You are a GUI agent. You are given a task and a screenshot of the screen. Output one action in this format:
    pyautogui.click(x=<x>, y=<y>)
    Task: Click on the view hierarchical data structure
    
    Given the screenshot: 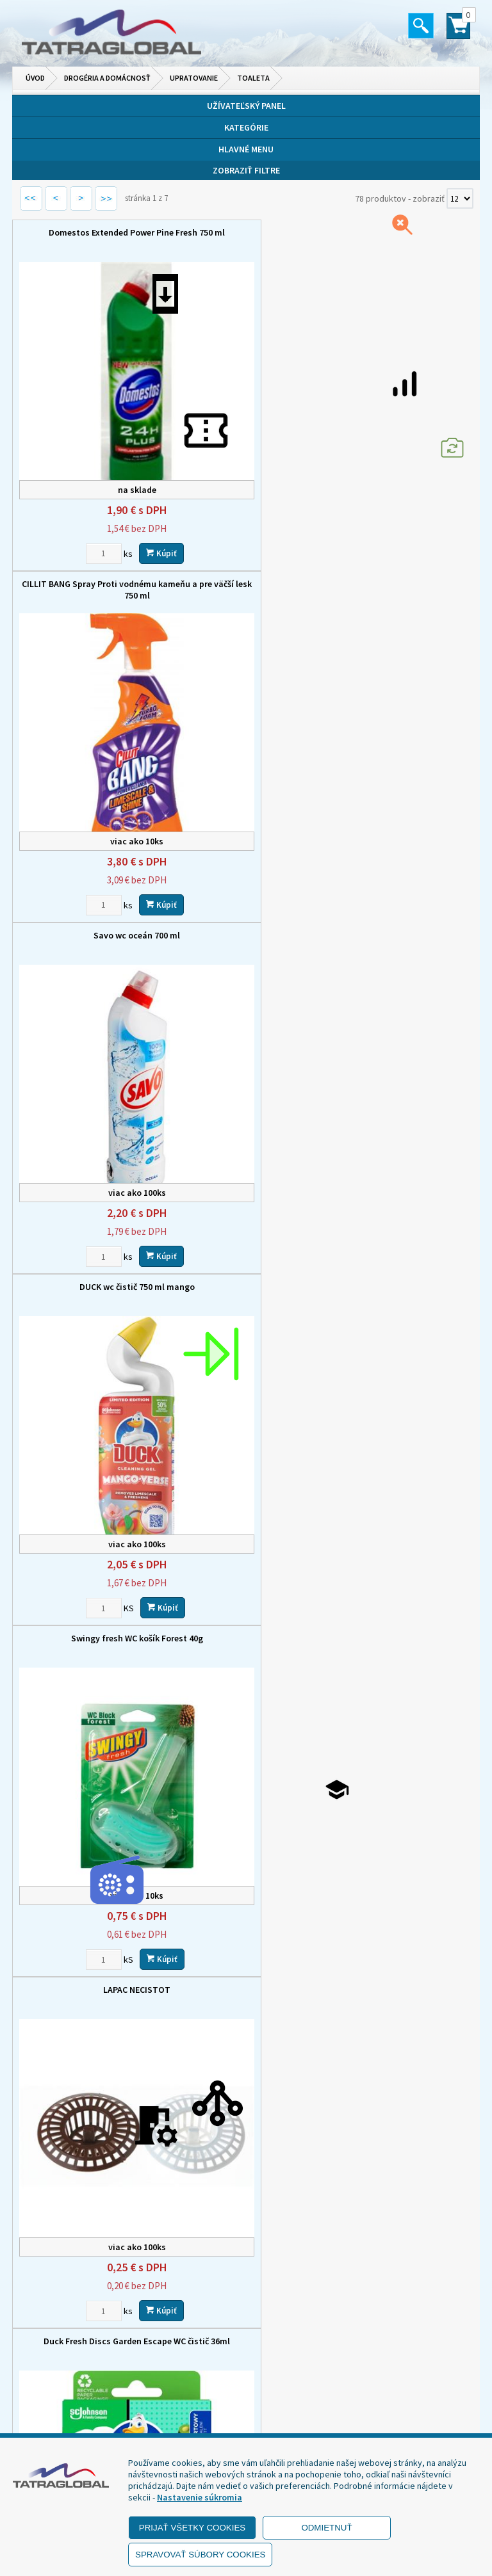 What is the action you would take?
    pyautogui.click(x=217, y=2103)
    